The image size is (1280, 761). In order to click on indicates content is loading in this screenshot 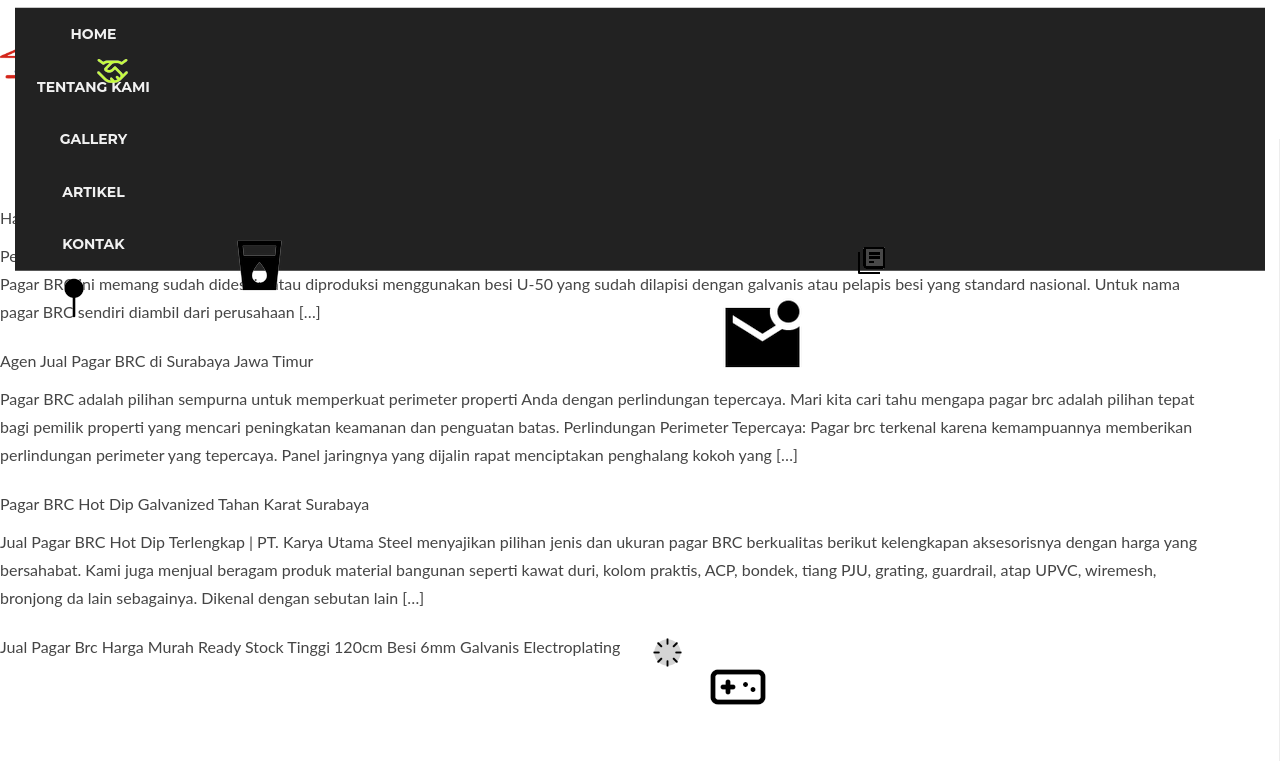, I will do `click(667, 652)`.